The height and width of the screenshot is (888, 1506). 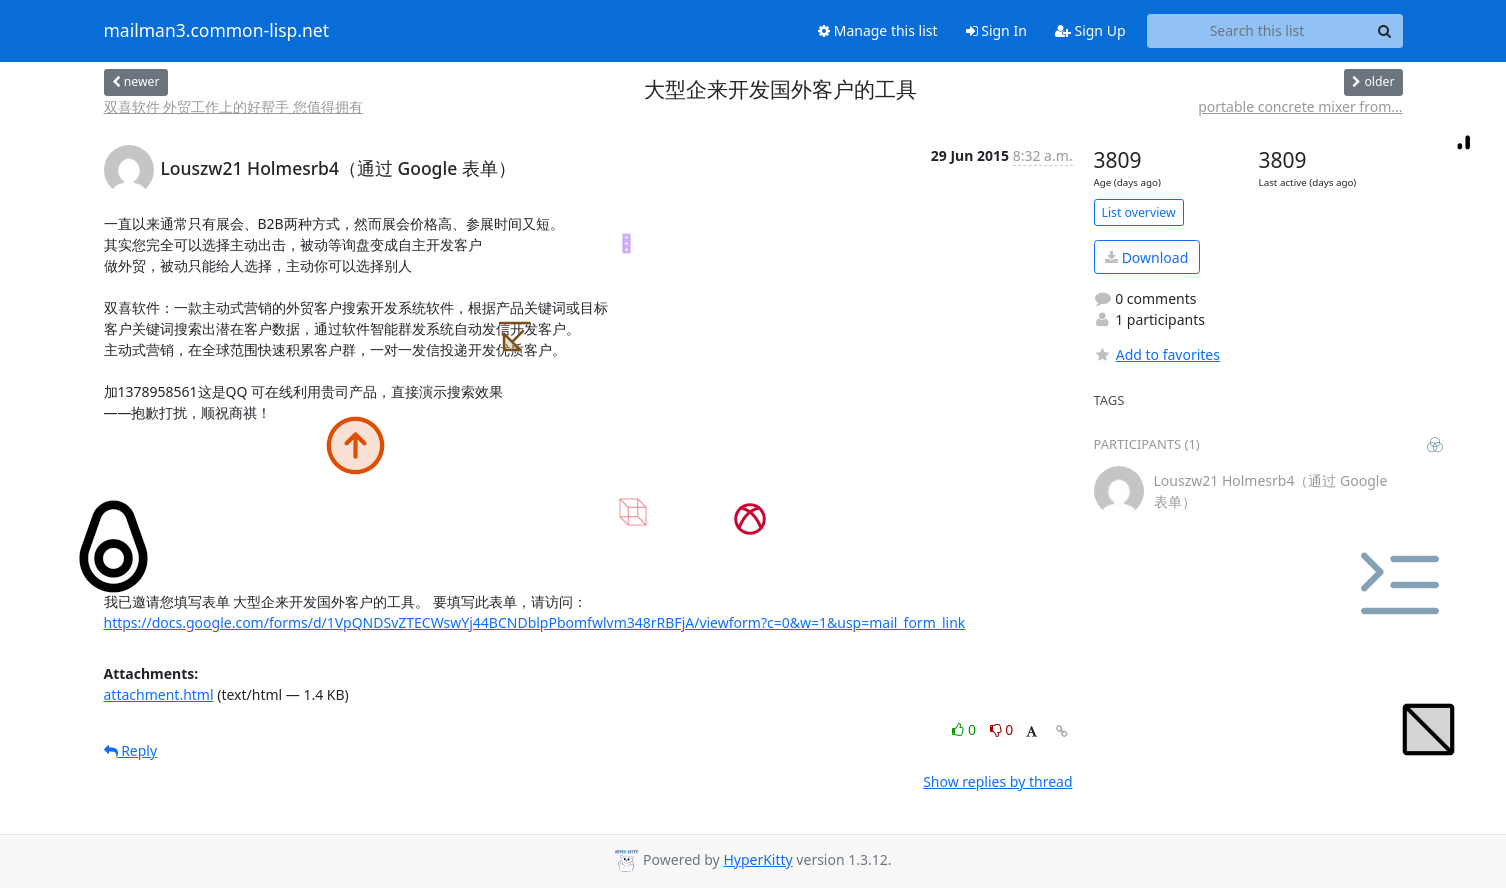 I want to click on view overlapping categories or sets, so click(x=1435, y=445).